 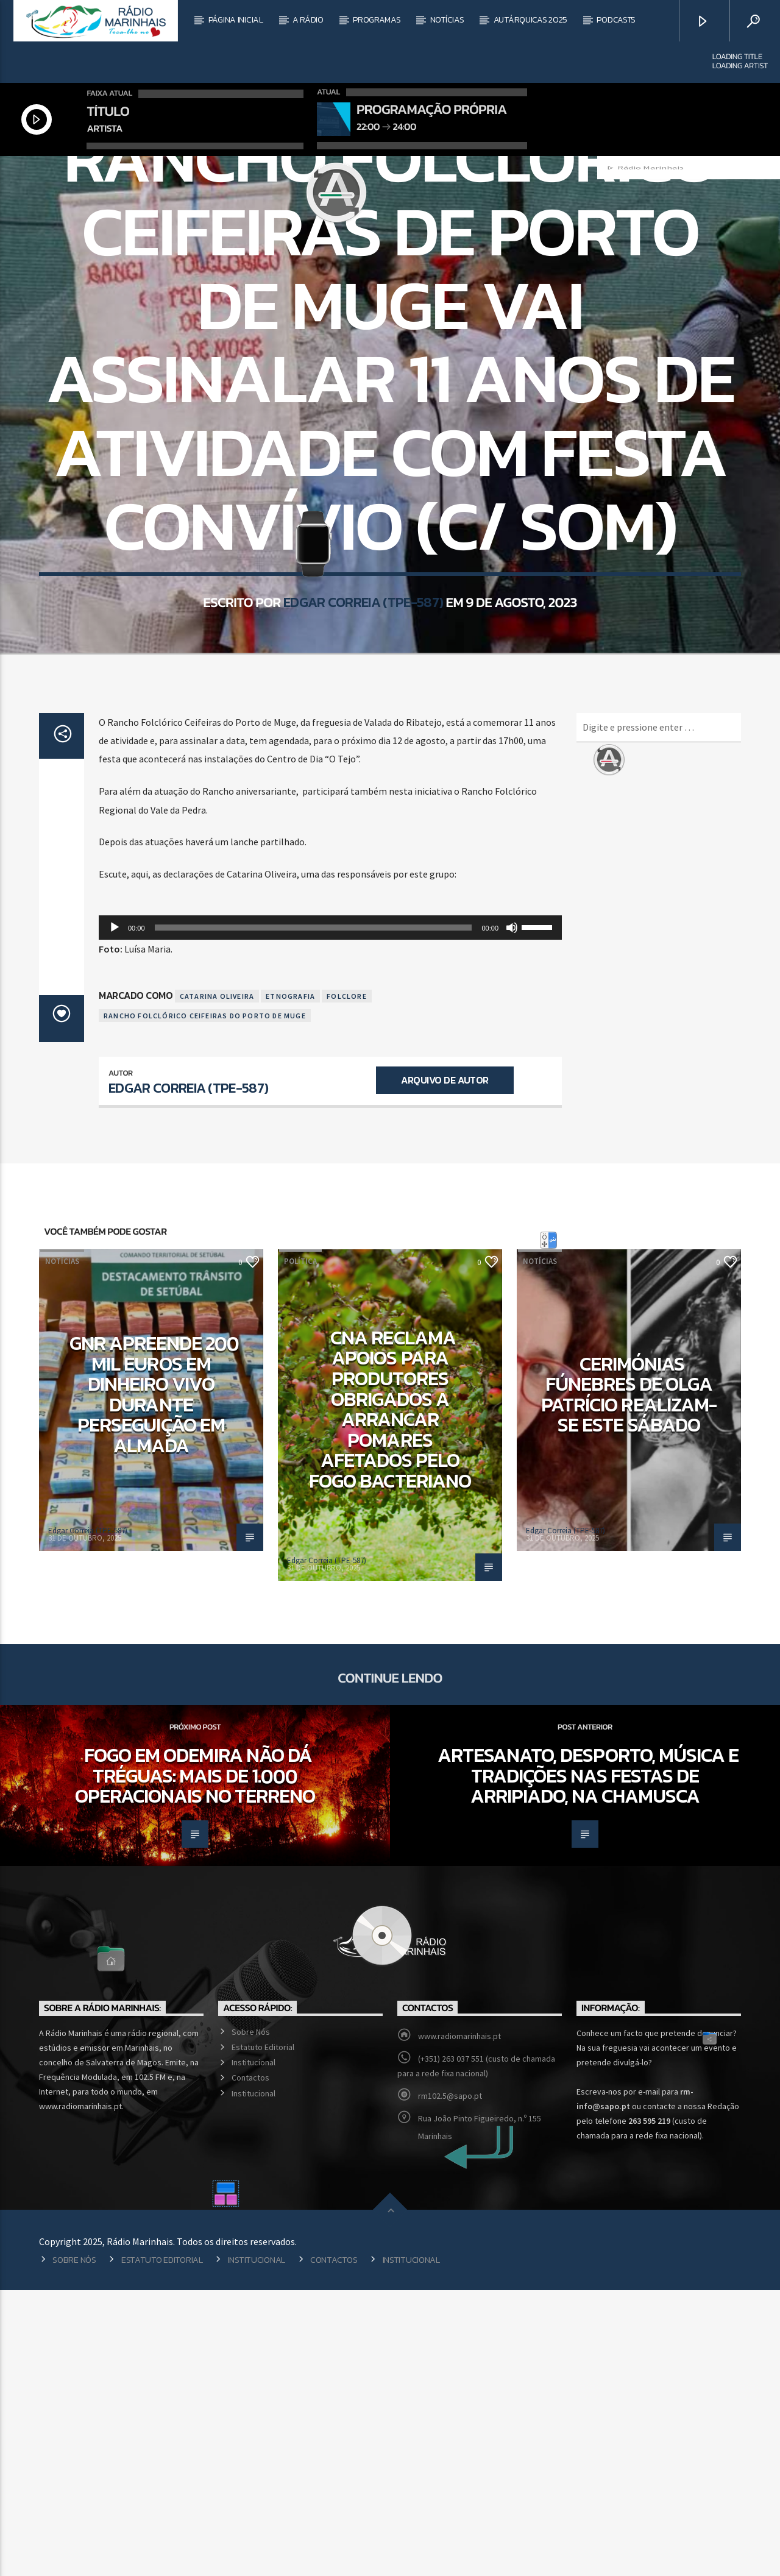 I want to click on open your home folder, so click(x=111, y=1959).